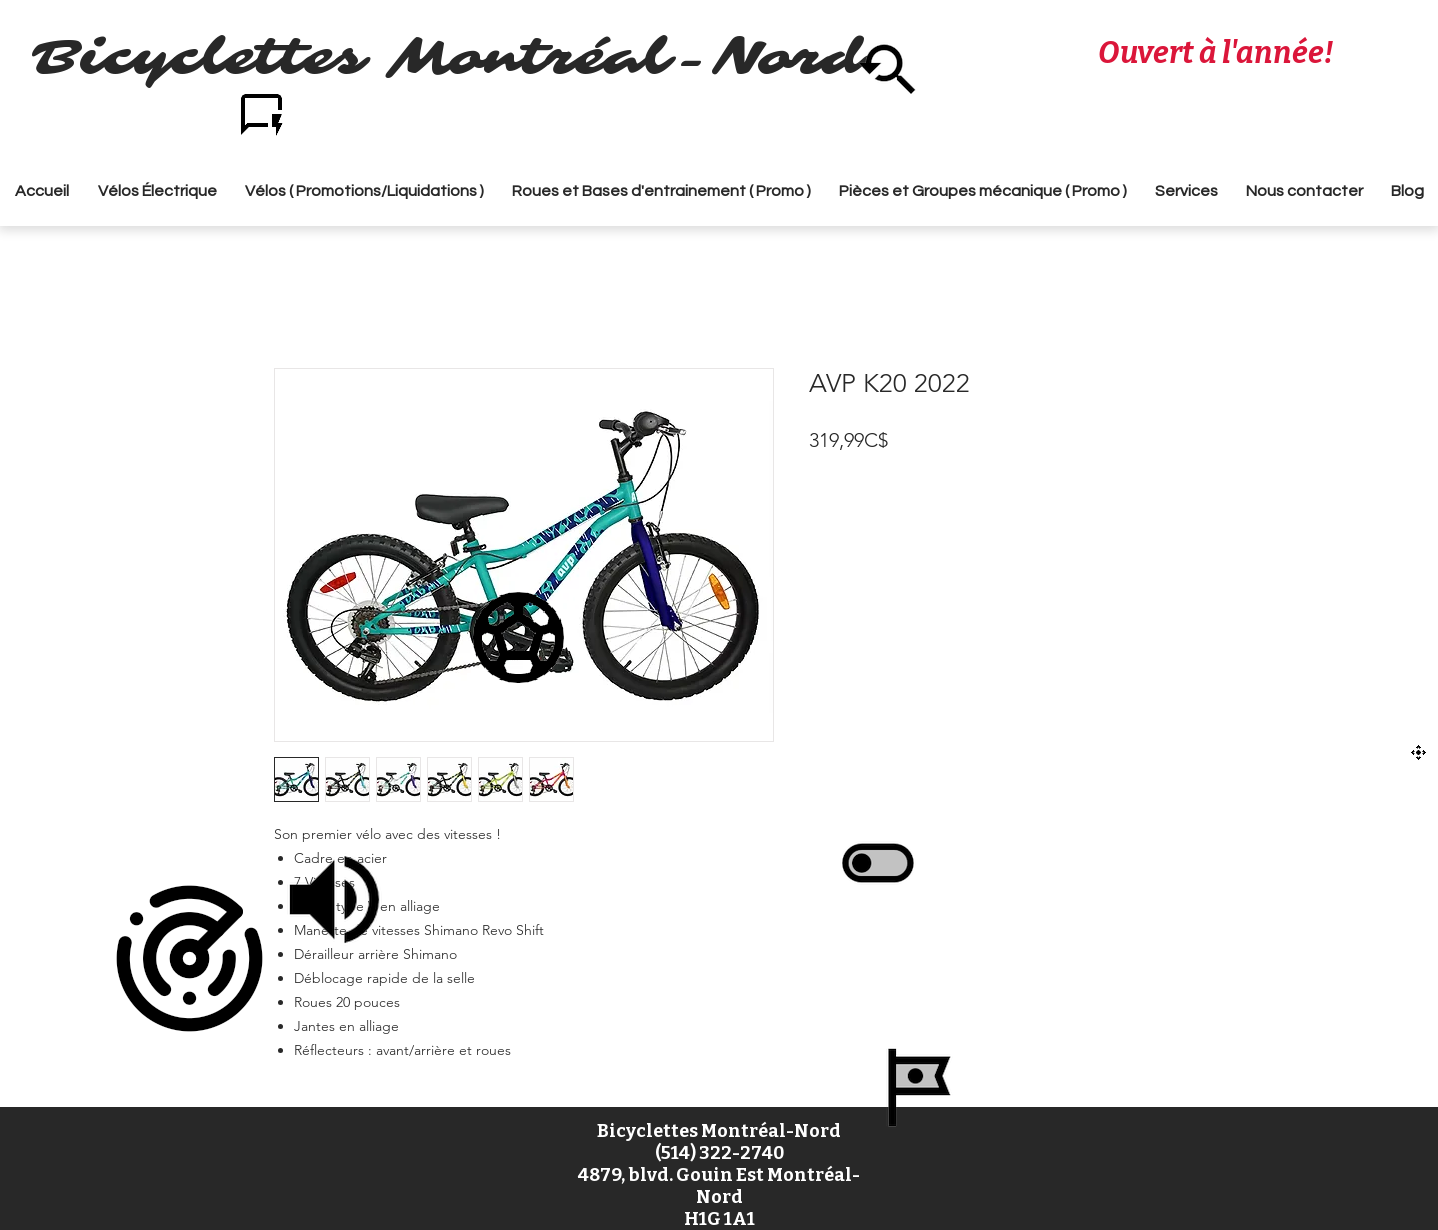 The height and width of the screenshot is (1230, 1438). I want to click on increase or unmute audio volume, so click(334, 899).